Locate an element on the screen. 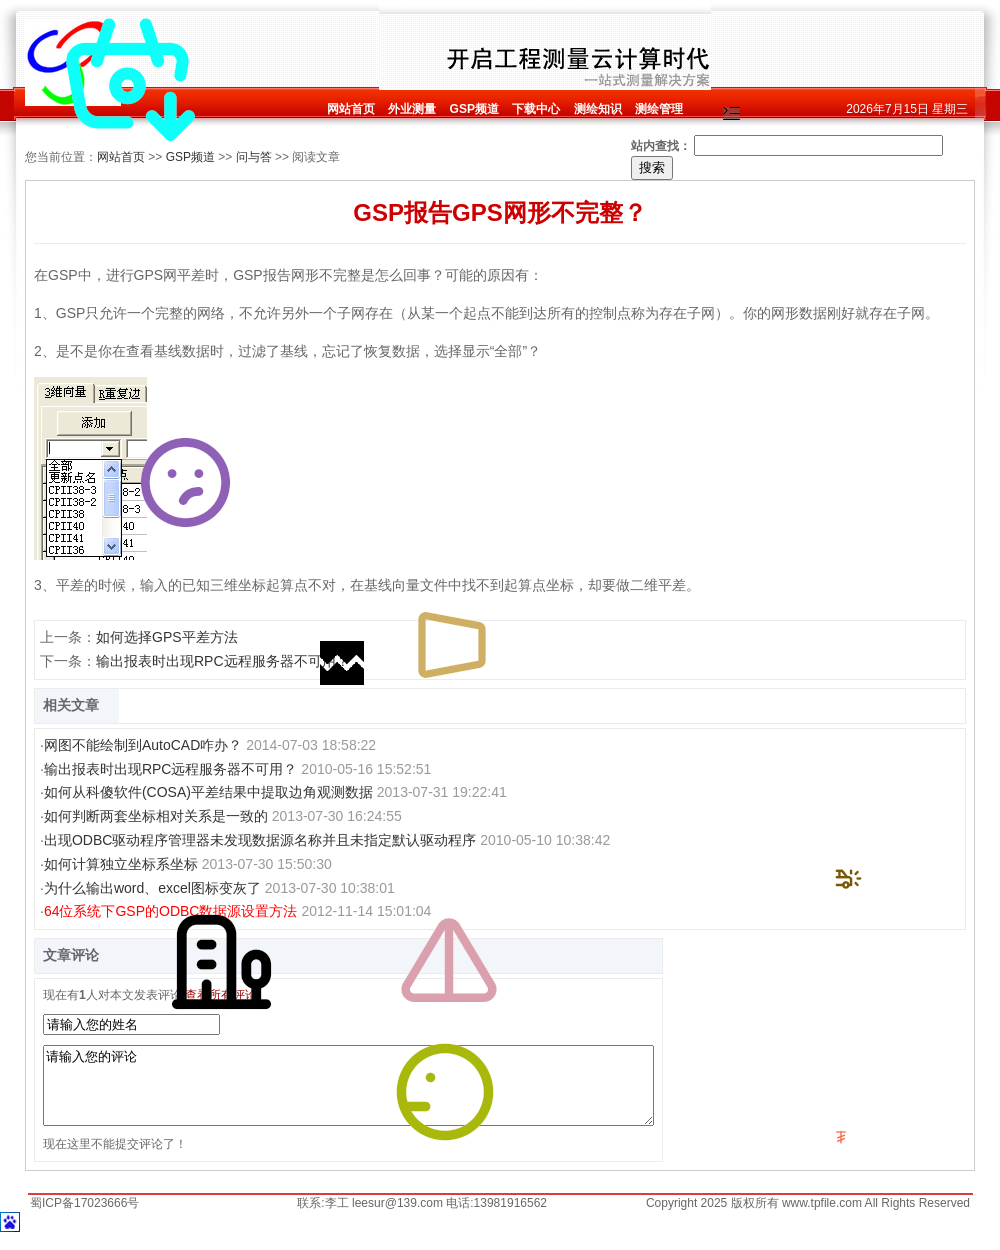 This screenshot has height=1250, width=1000. tugrik currency symbol for mongolian payments is located at coordinates (841, 1137).